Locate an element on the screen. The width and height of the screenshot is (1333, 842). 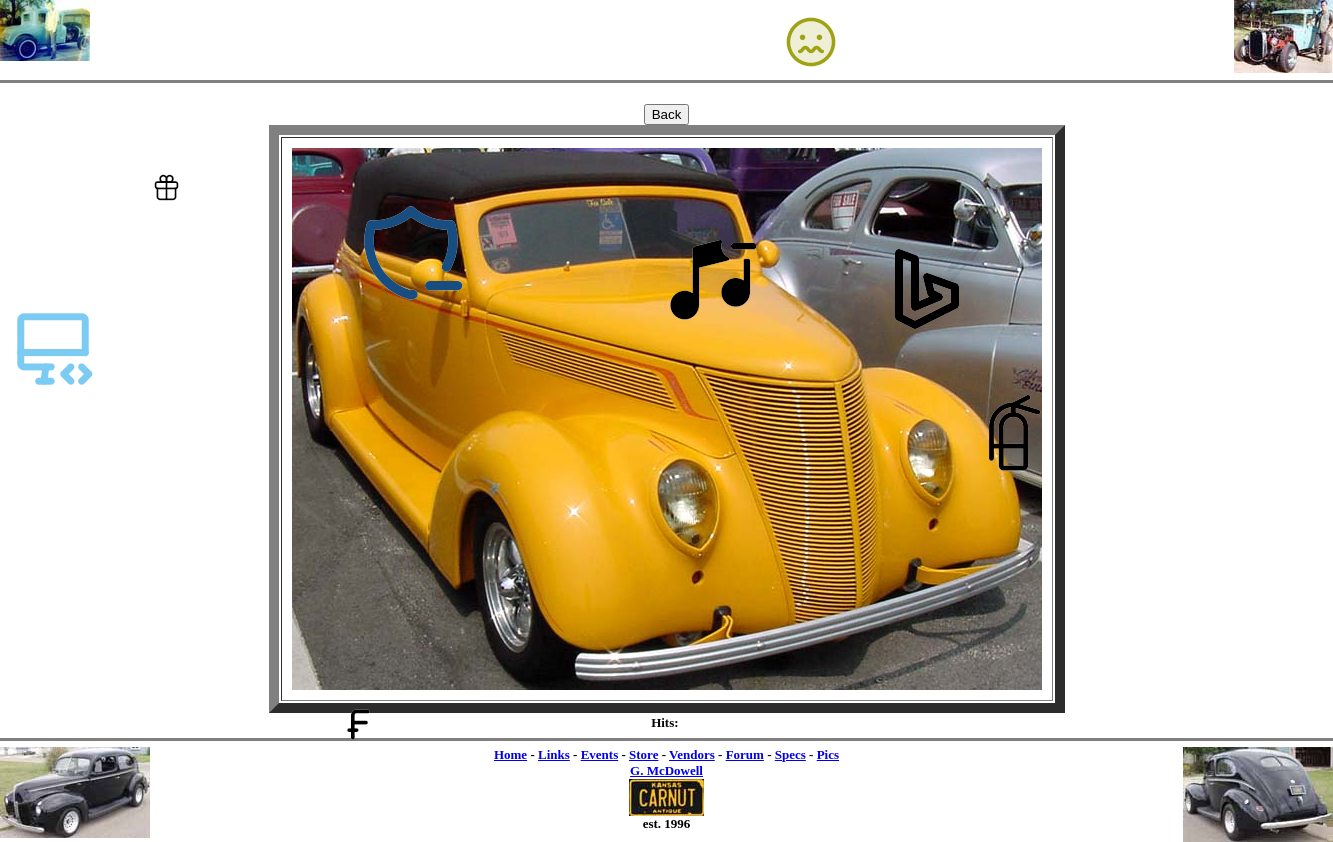
view or redeem a gift is located at coordinates (166, 187).